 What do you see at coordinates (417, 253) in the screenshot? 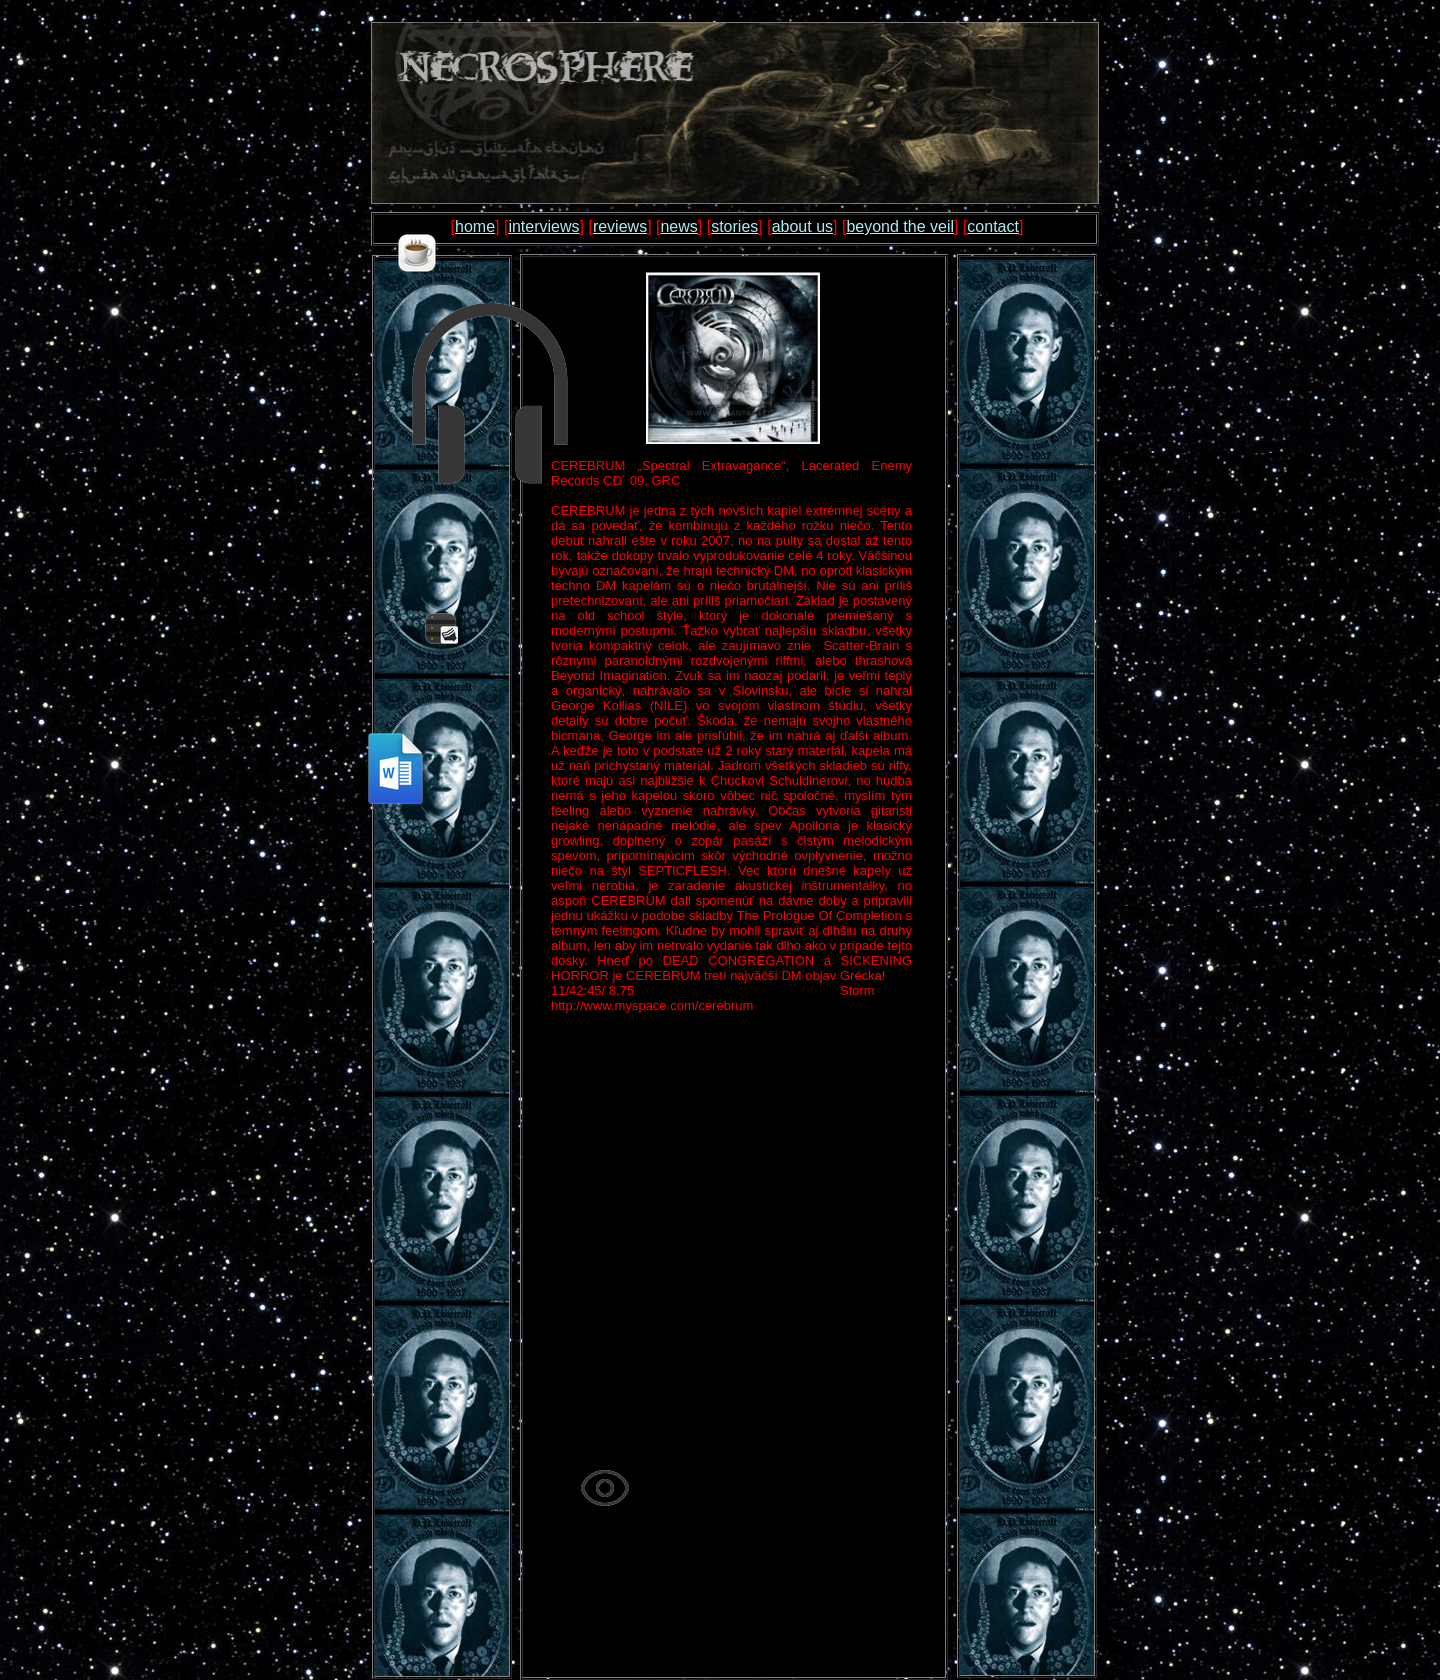
I see `launch caffeine app to prevent sleep mode` at bounding box center [417, 253].